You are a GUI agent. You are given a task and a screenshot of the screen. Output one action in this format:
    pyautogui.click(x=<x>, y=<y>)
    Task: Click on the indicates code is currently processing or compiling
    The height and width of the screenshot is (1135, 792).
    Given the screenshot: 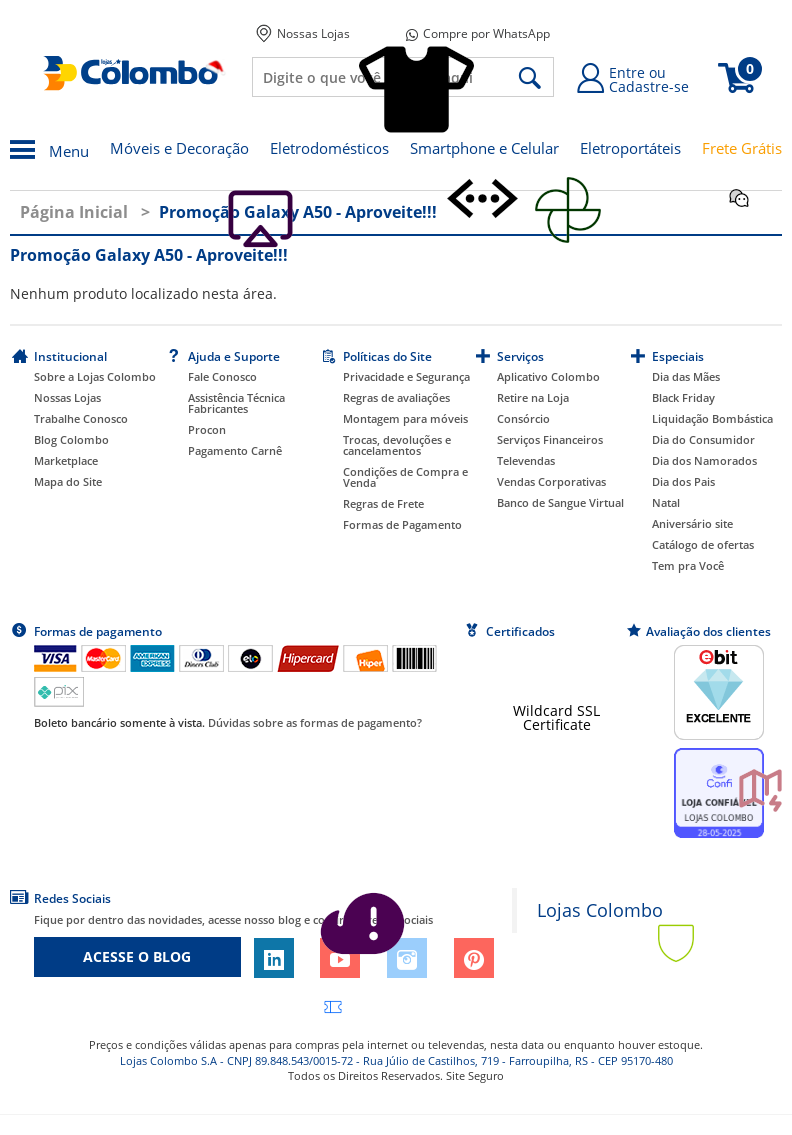 What is the action you would take?
    pyautogui.click(x=482, y=198)
    